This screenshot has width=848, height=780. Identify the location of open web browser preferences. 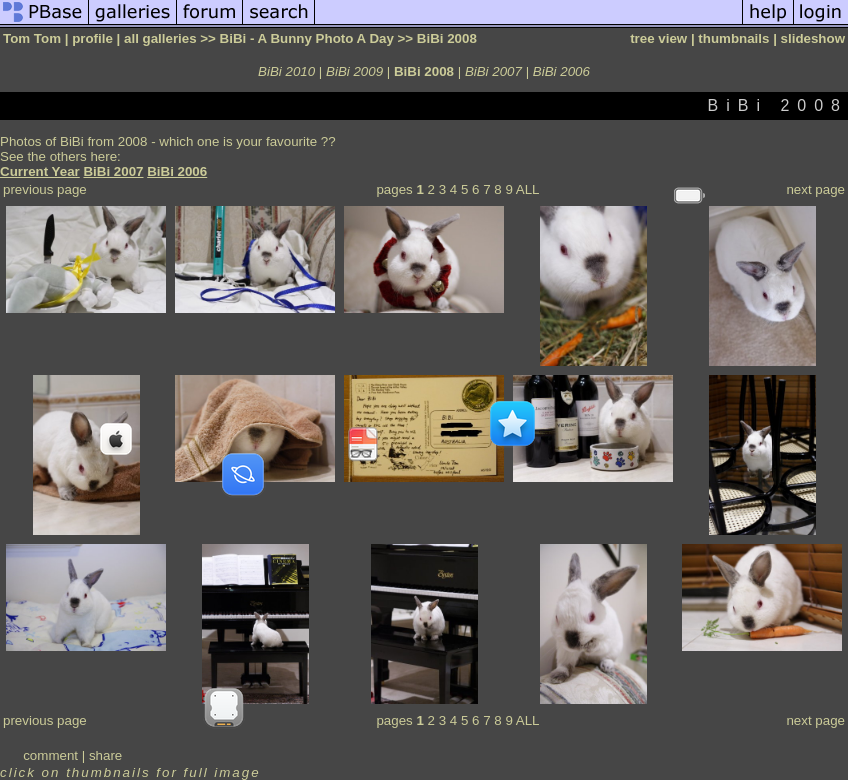
(243, 475).